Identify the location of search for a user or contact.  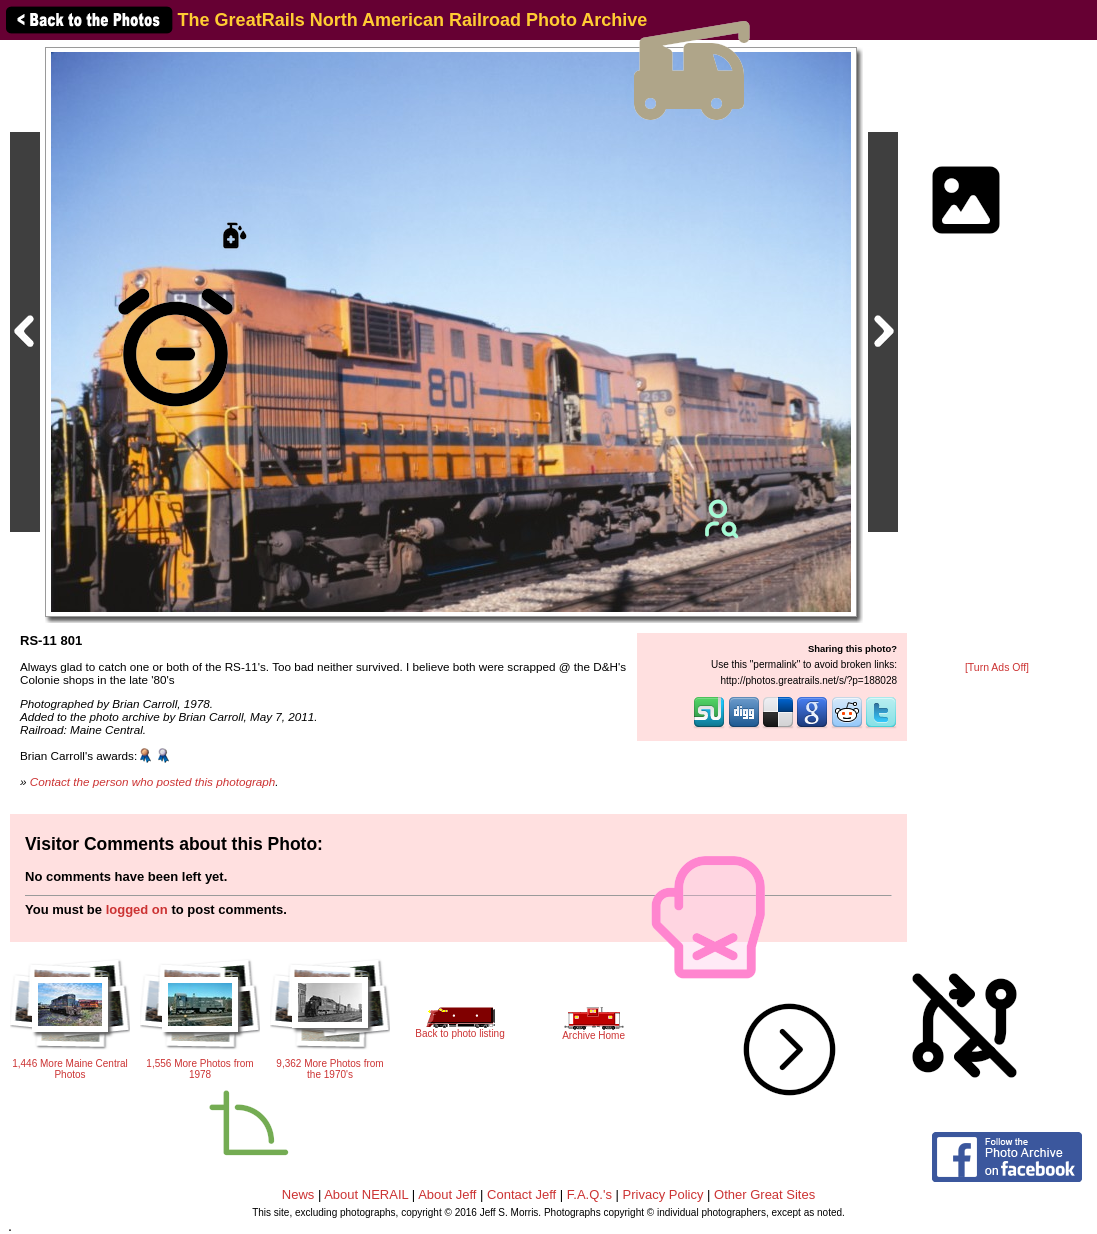
(718, 518).